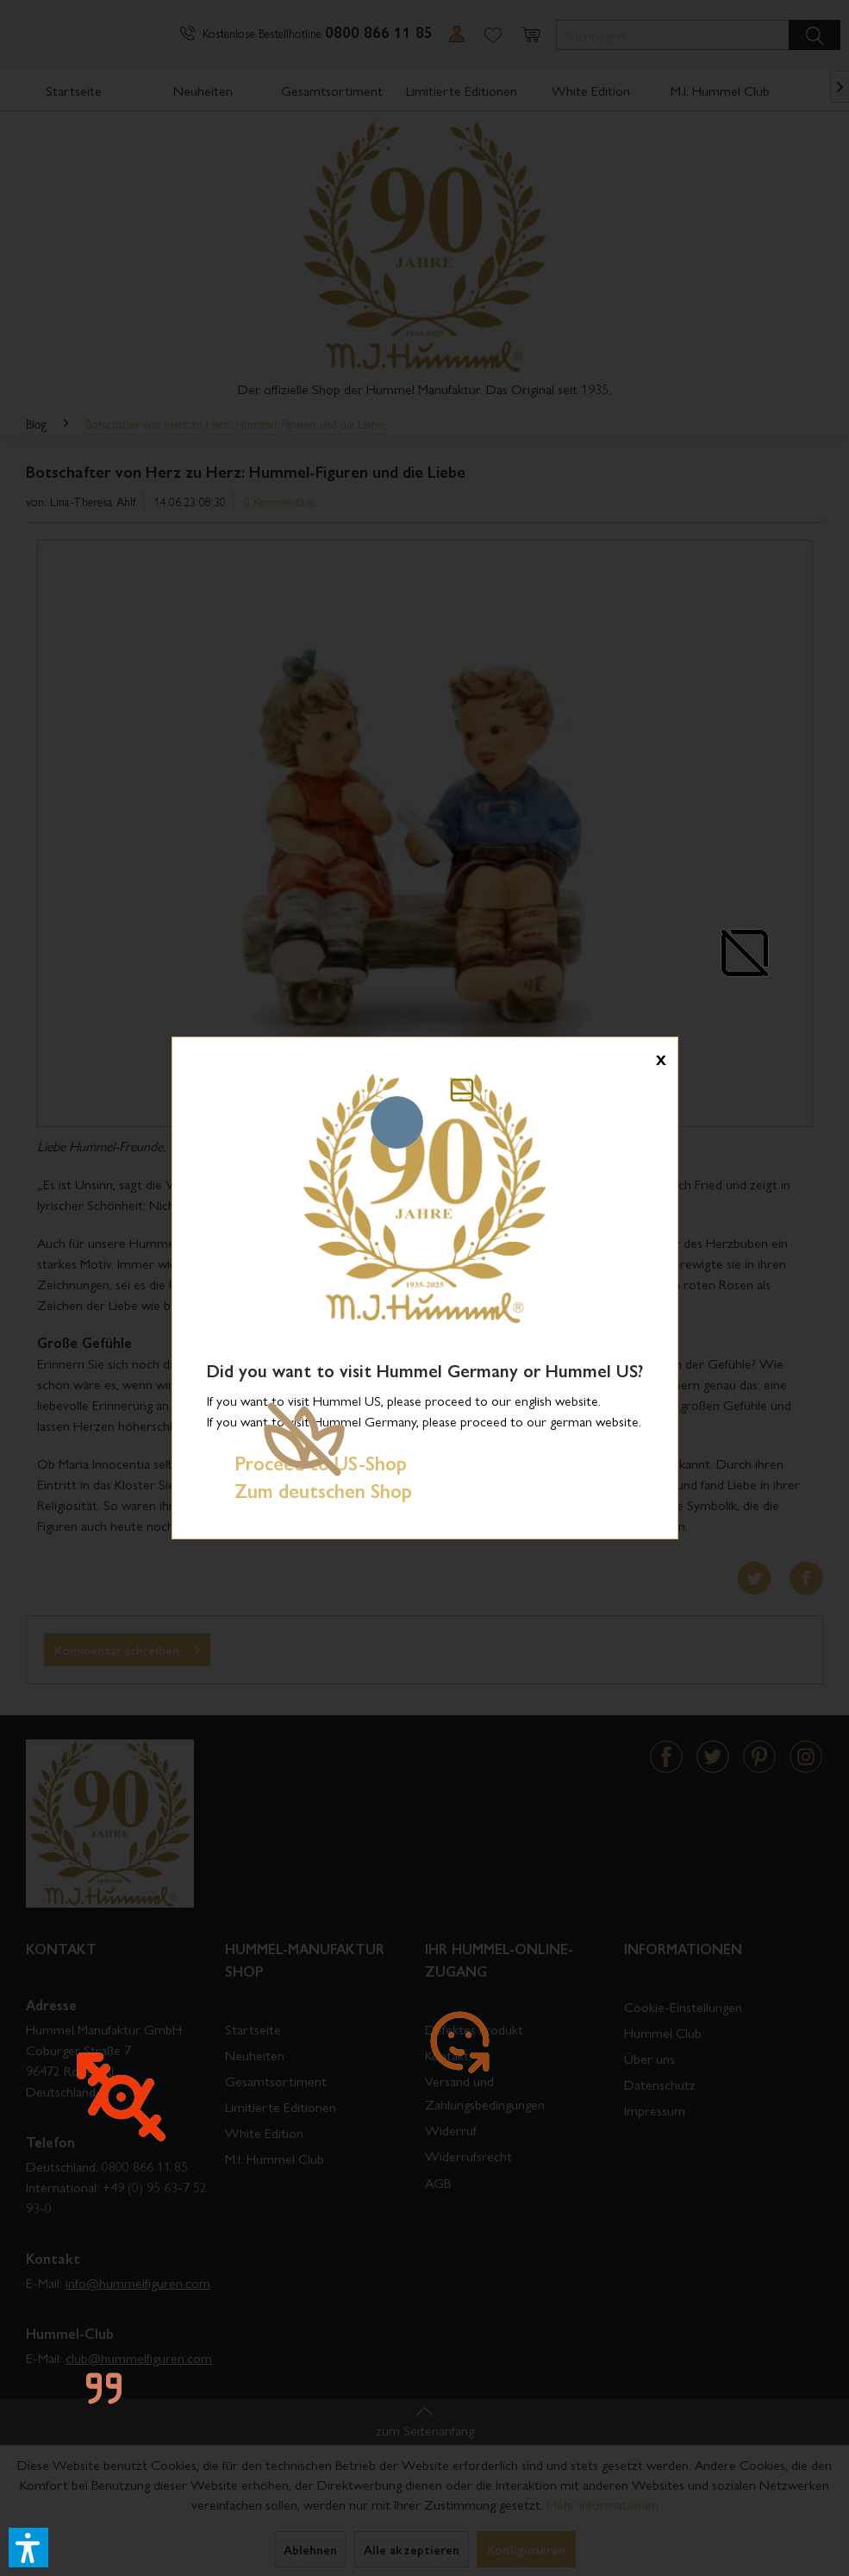 This screenshot has height=2576, width=849. I want to click on toggle bottom panel visibility, so click(462, 1090).